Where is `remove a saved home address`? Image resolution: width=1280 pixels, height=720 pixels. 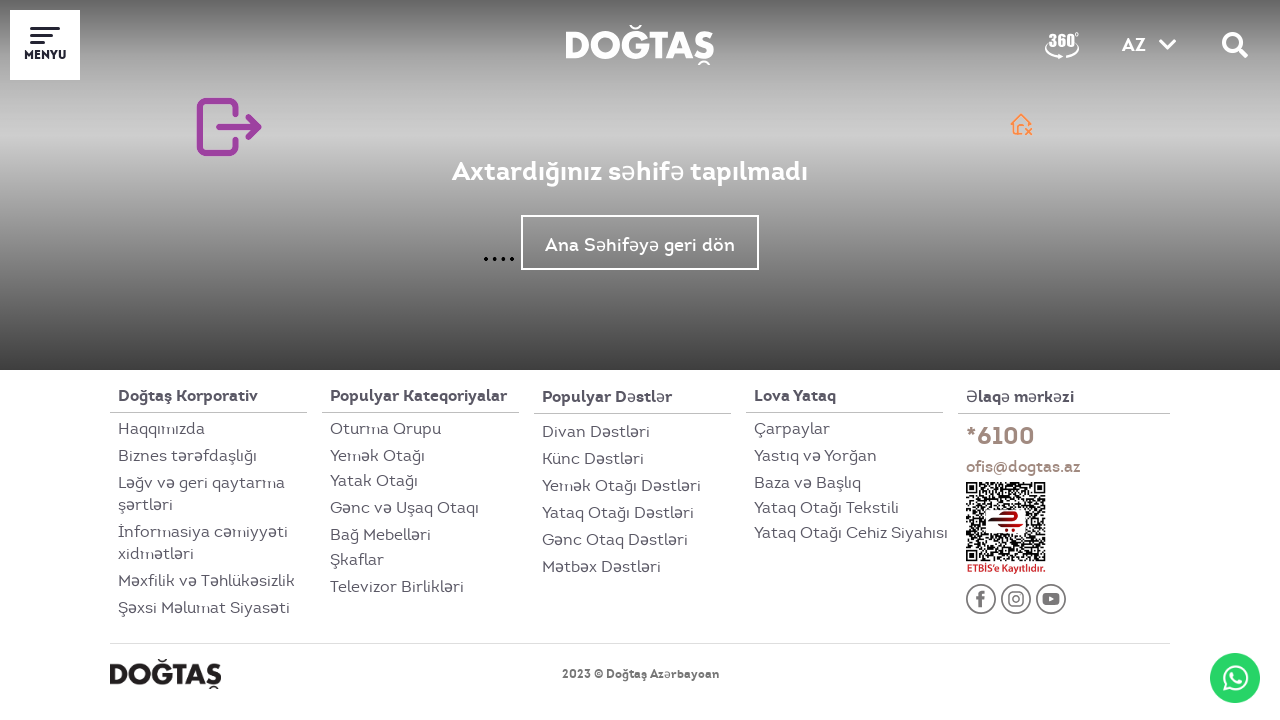 remove a saved home address is located at coordinates (1021, 124).